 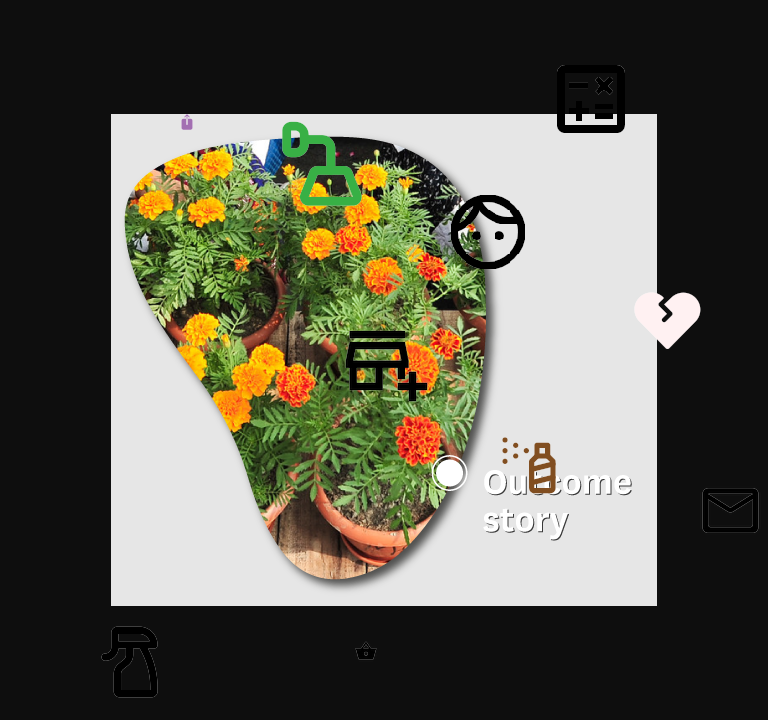 What do you see at coordinates (730, 510) in the screenshot?
I see `open your email inbox` at bounding box center [730, 510].